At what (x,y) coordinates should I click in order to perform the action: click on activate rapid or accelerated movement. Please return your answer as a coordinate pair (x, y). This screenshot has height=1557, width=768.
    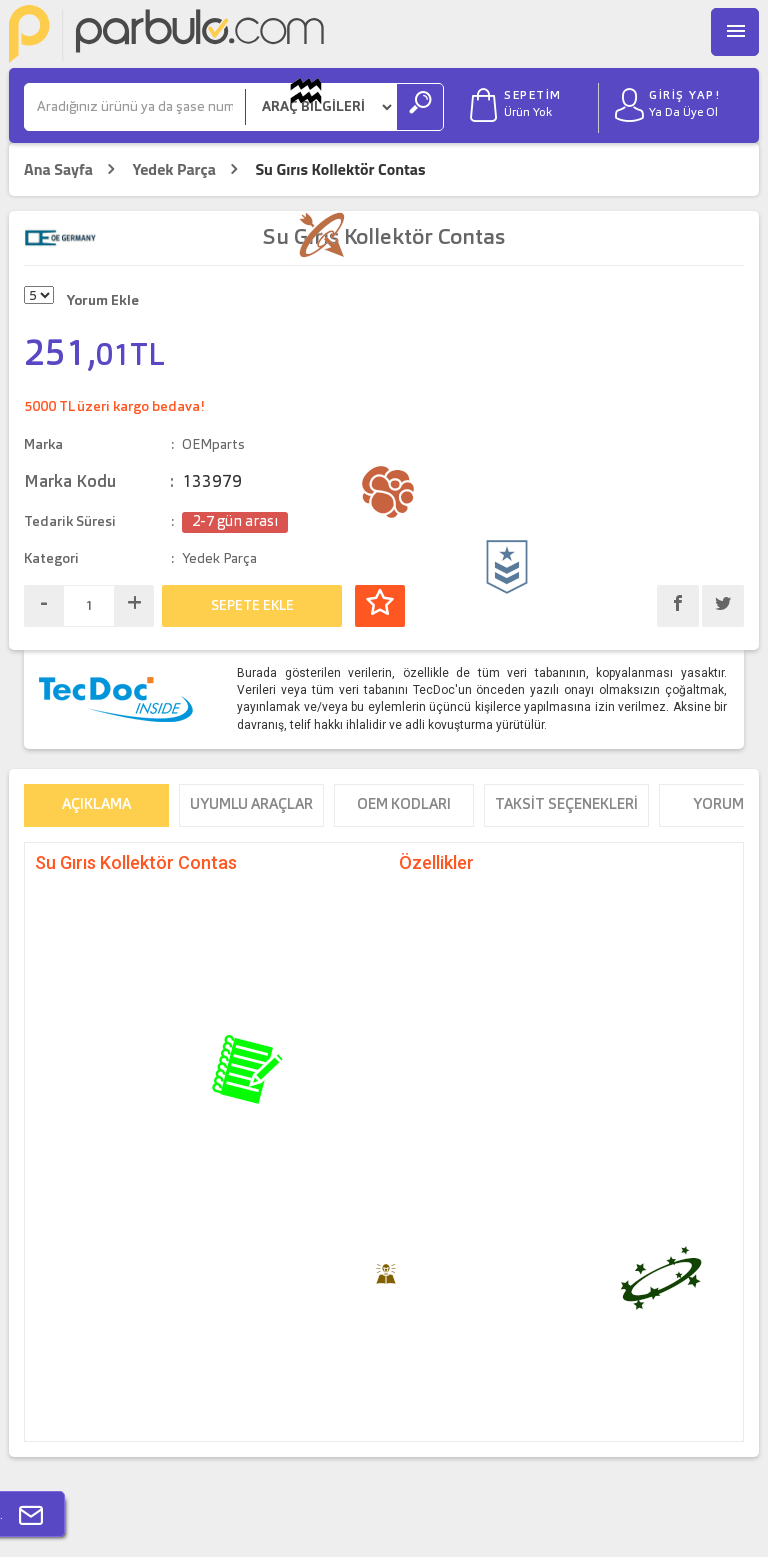
    Looking at the image, I should click on (322, 235).